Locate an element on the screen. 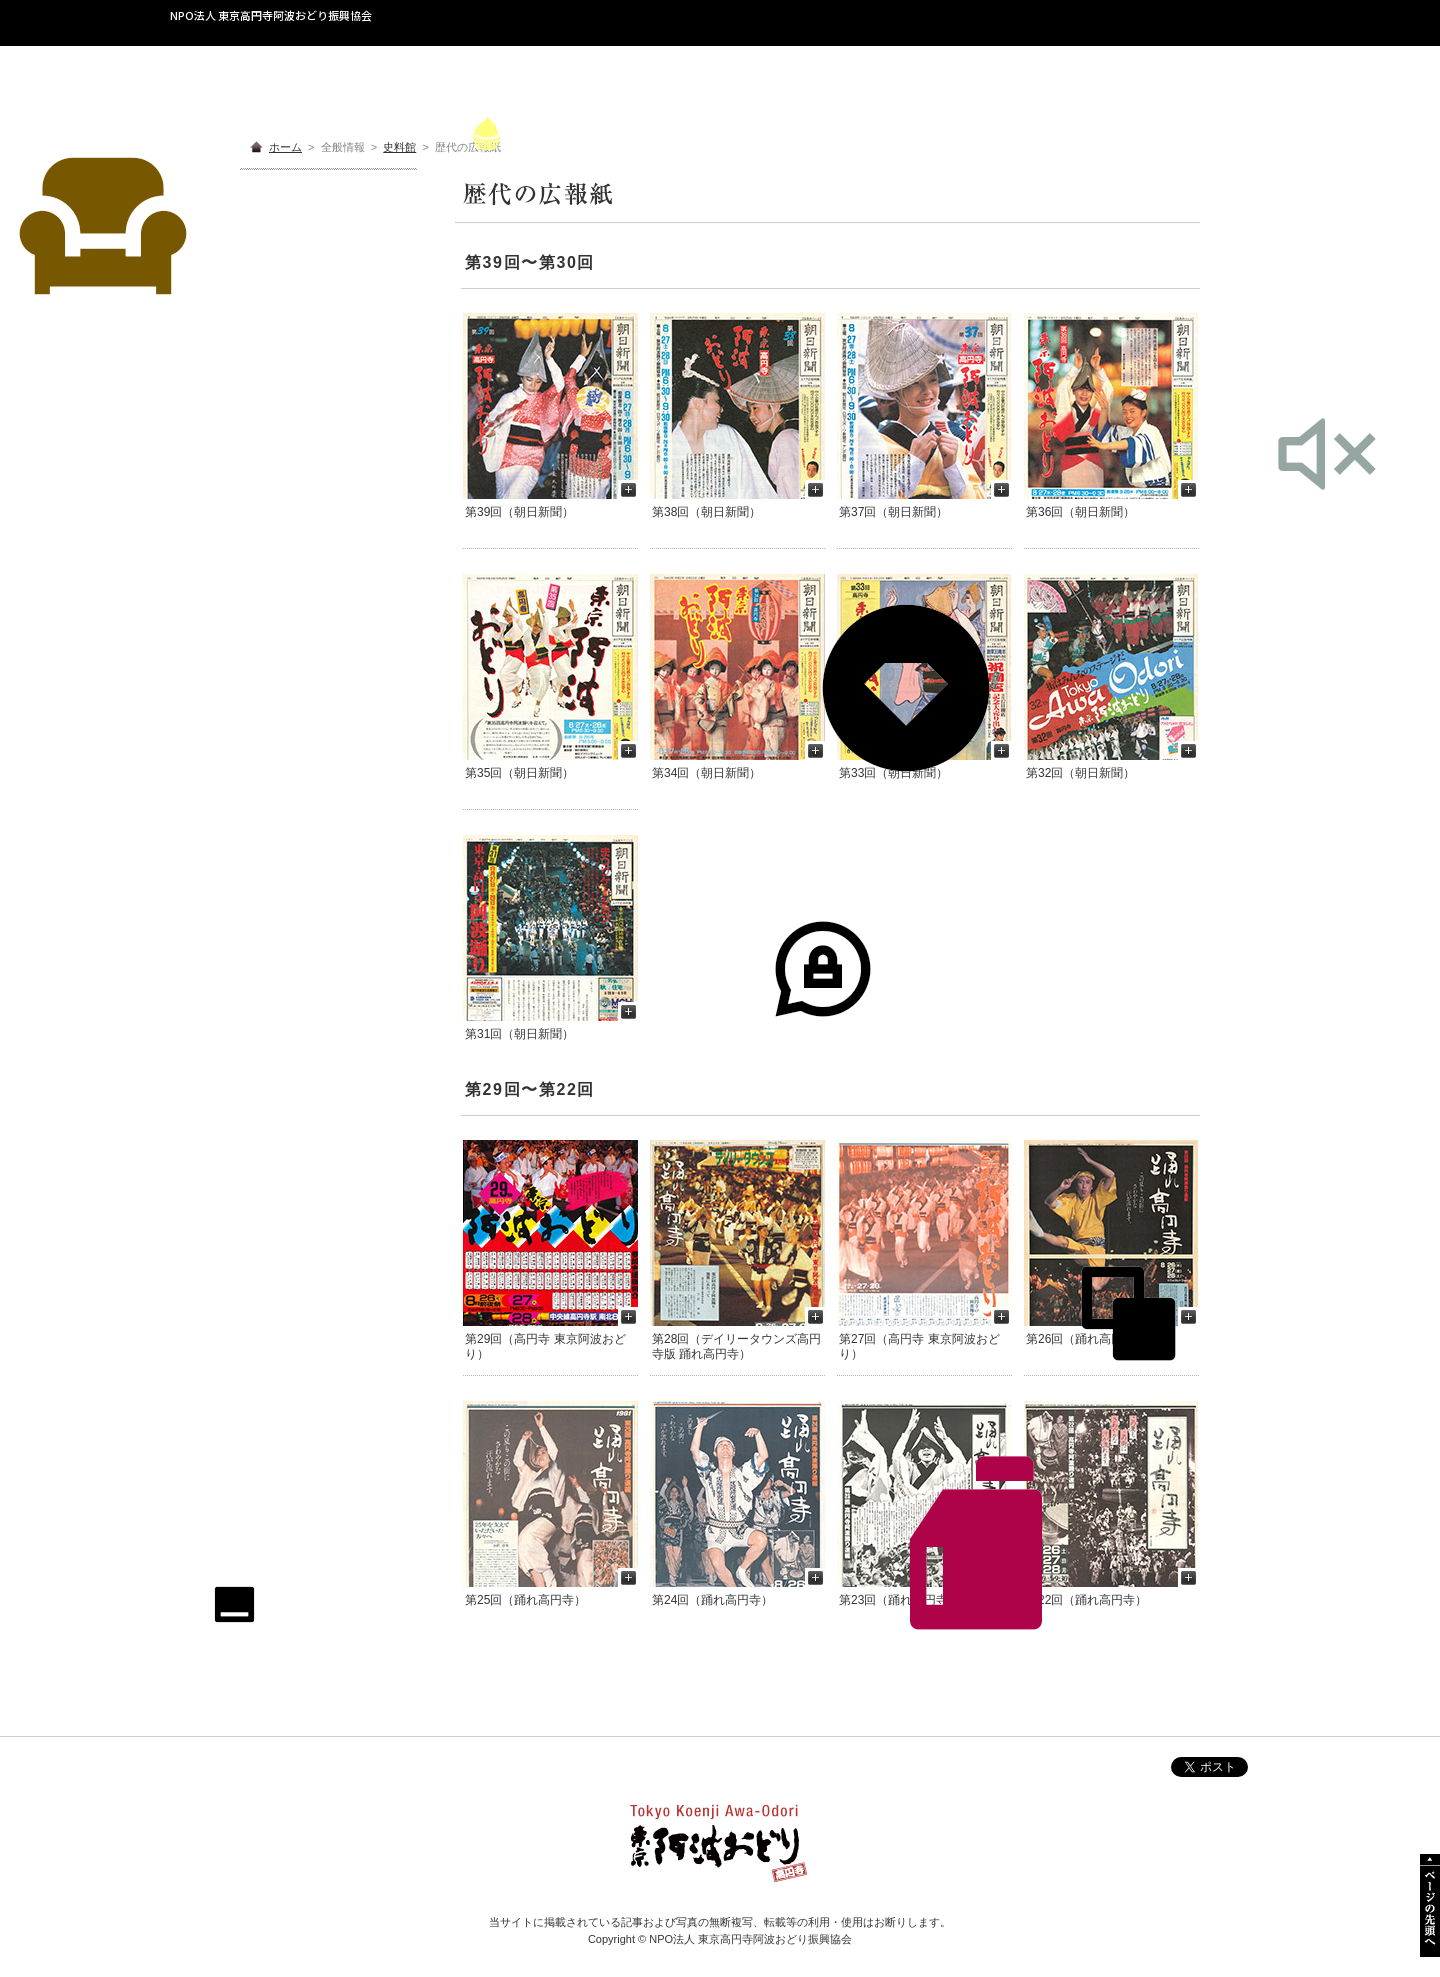 This screenshot has width=1440, height=1977. start a private or encrypted conversation is located at coordinates (823, 969).